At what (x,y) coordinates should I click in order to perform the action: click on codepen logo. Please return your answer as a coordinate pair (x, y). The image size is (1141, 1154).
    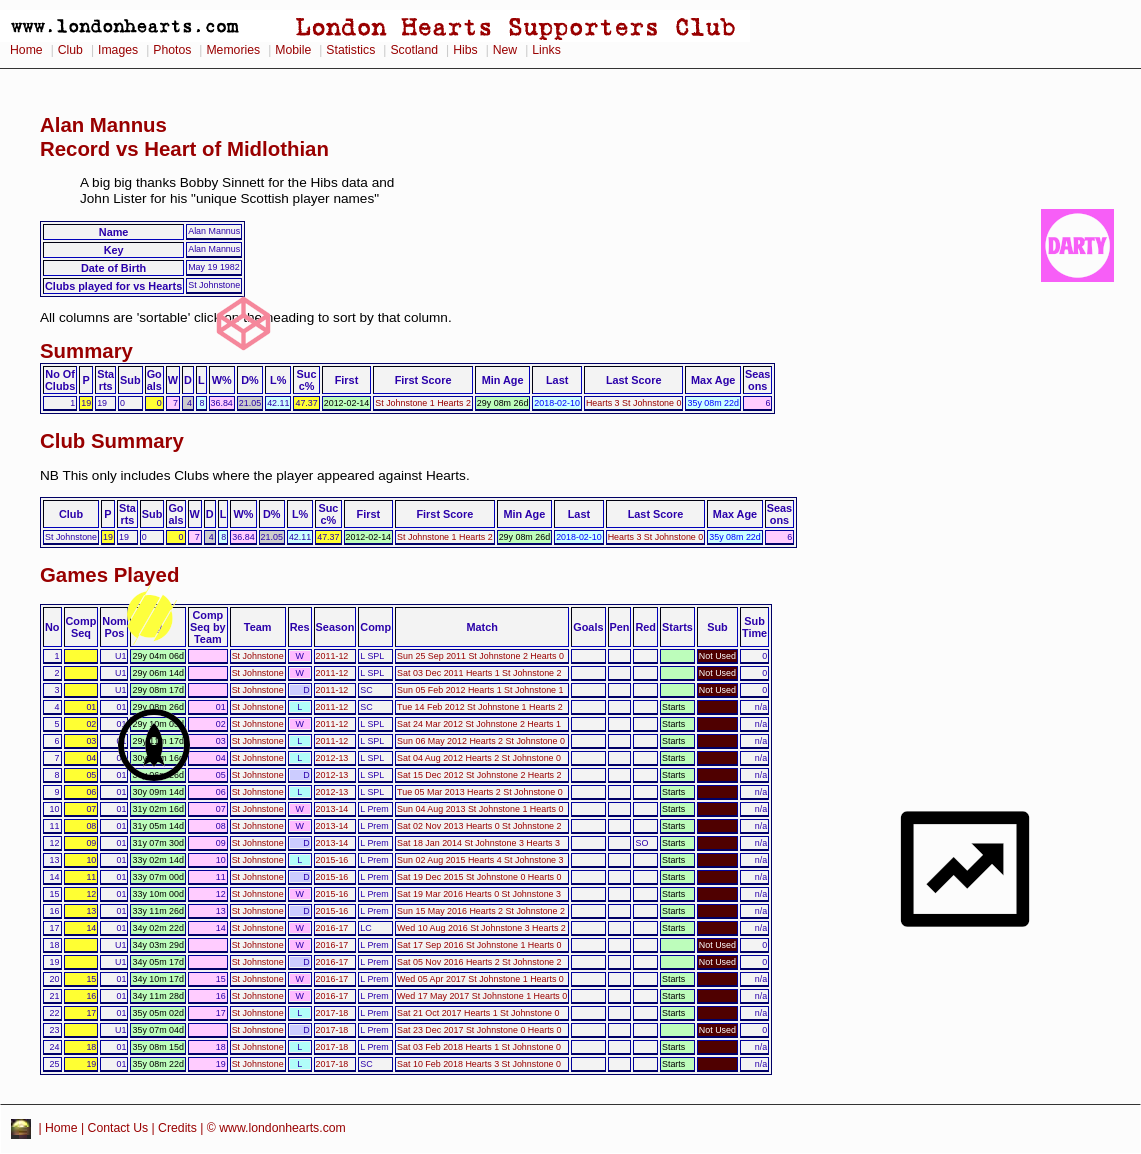
    Looking at the image, I should click on (243, 323).